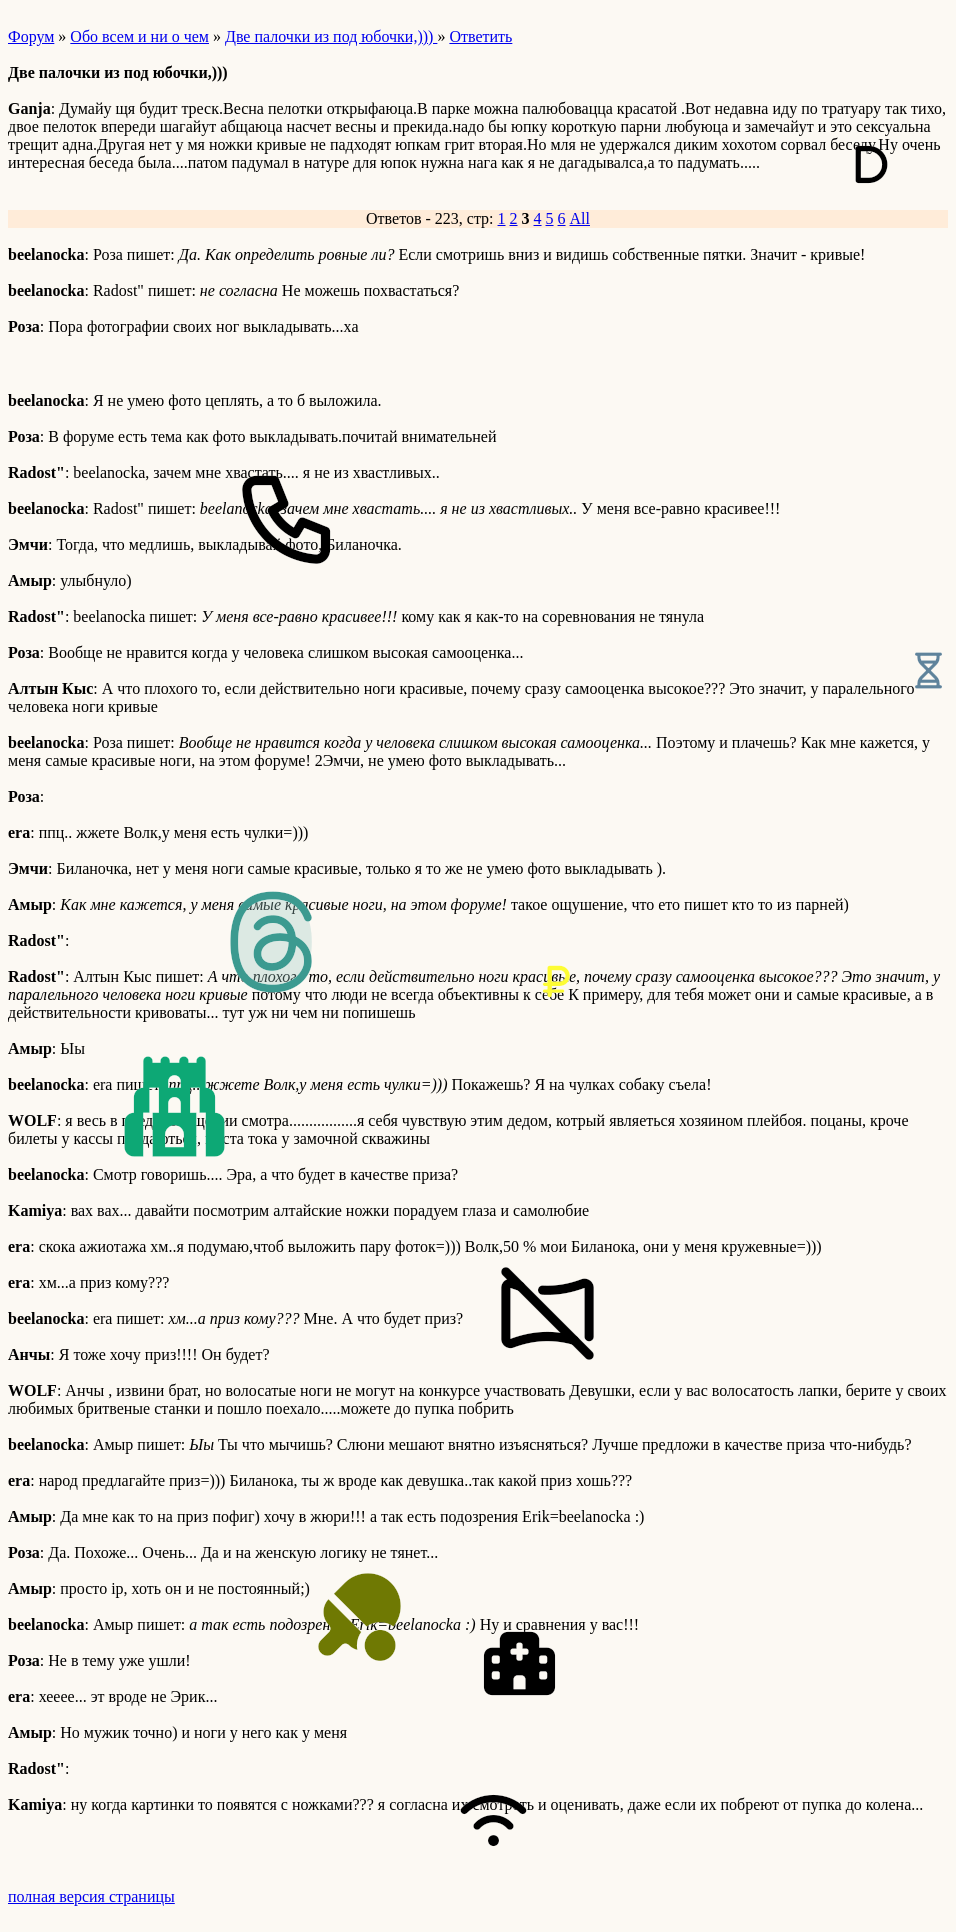  I want to click on access table tennis or ping pong games, so click(359, 1614).